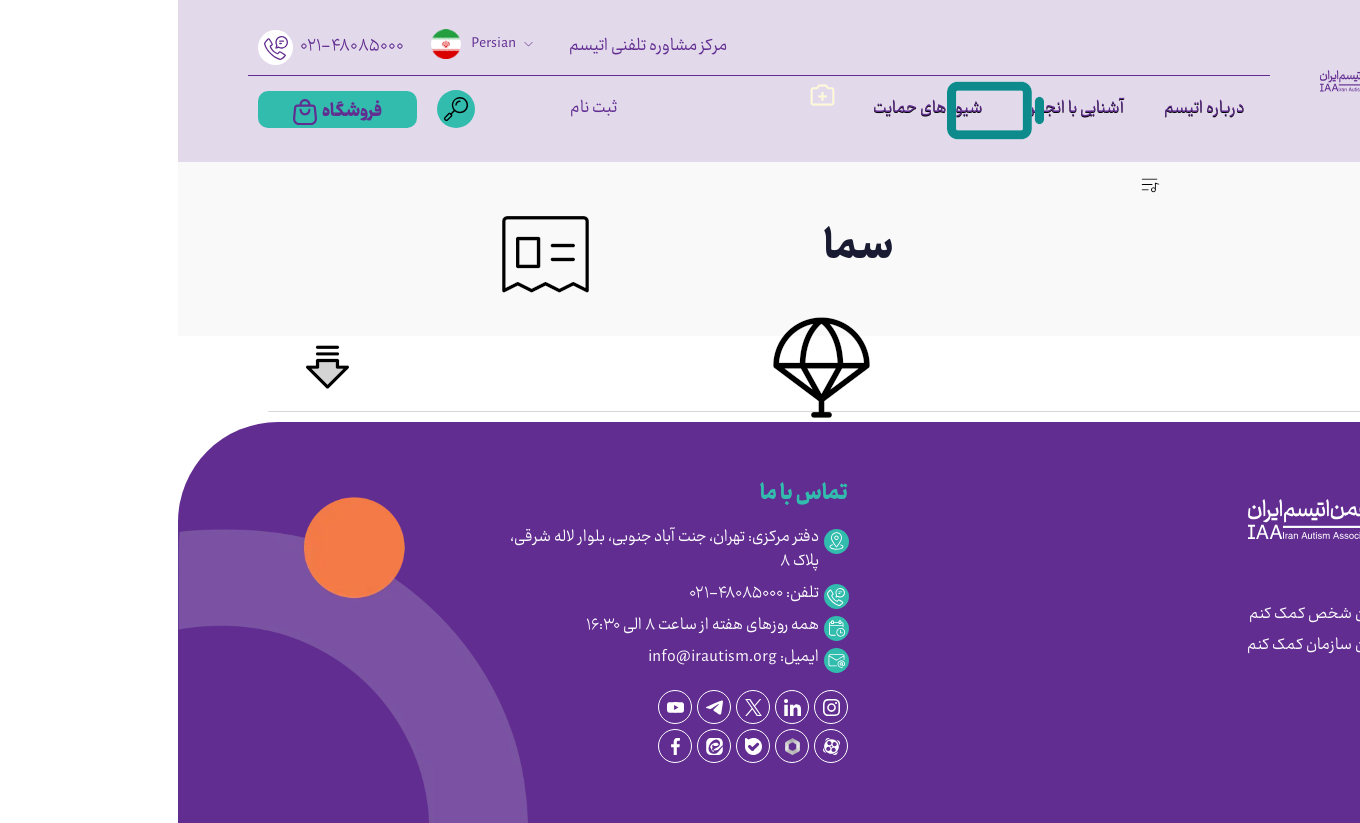 The width and height of the screenshot is (1360, 823). What do you see at coordinates (822, 95) in the screenshot?
I see `add a new photo` at bounding box center [822, 95].